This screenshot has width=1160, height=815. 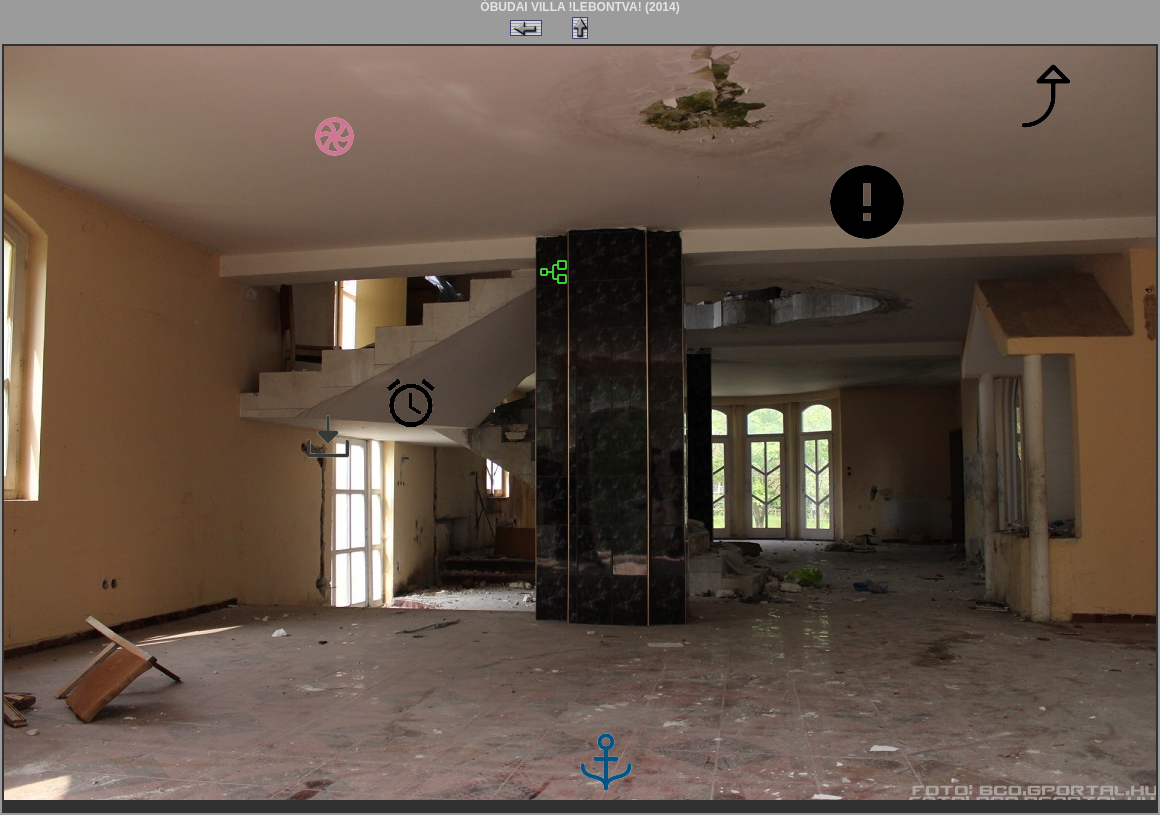 What do you see at coordinates (334, 136) in the screenshot?
I see `indicates loading or processing in progress` at bounding box center [334, 136].